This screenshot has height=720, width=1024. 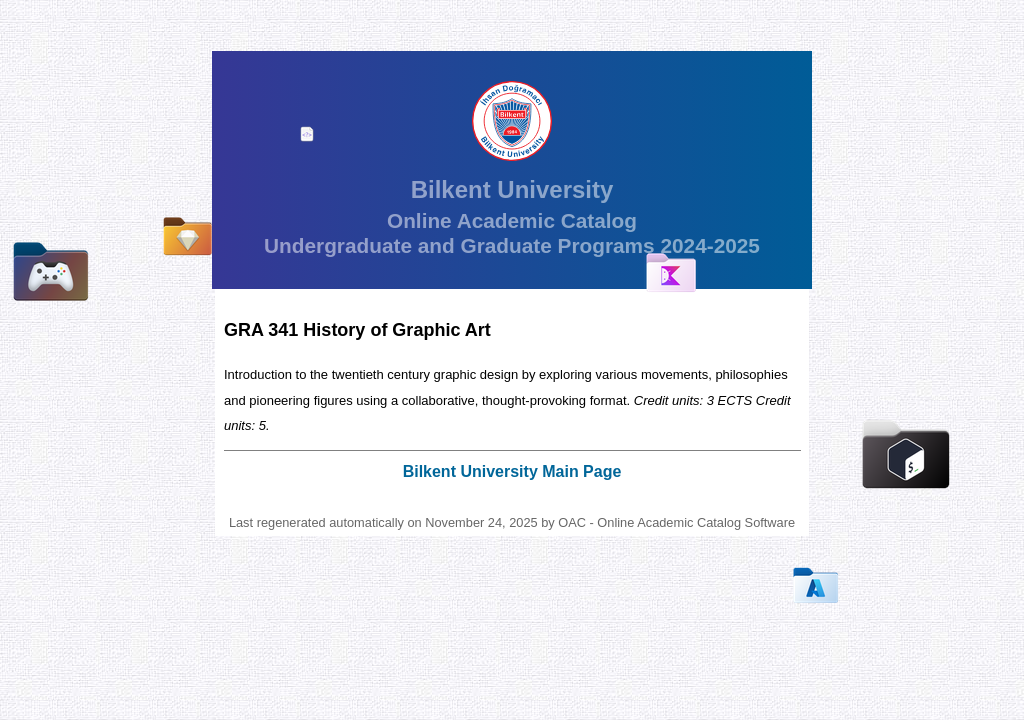 I want to click on open microsoft azure project folder, so click(x=815, y=586).